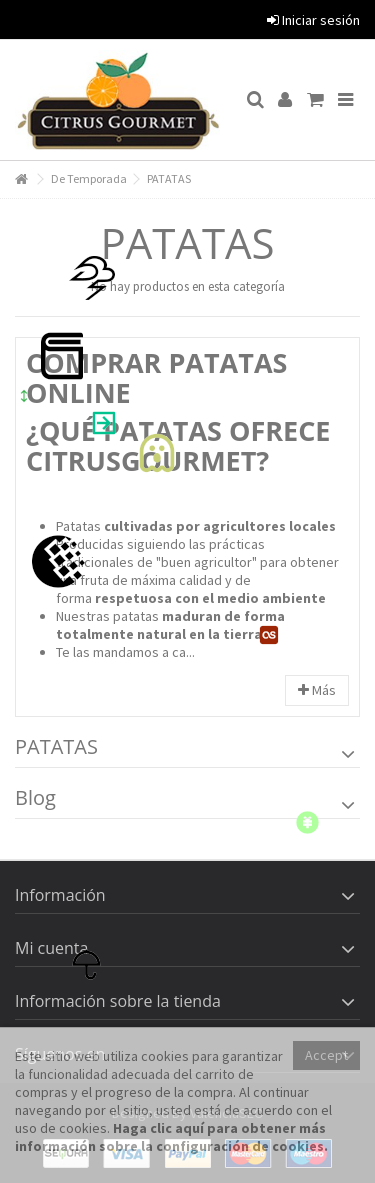 This screenshot has width=375, height=1183. Describe the element at coordinates (269, 635) in the screenshot. I see `open Last.fm profile or music scrobbling` at that location.